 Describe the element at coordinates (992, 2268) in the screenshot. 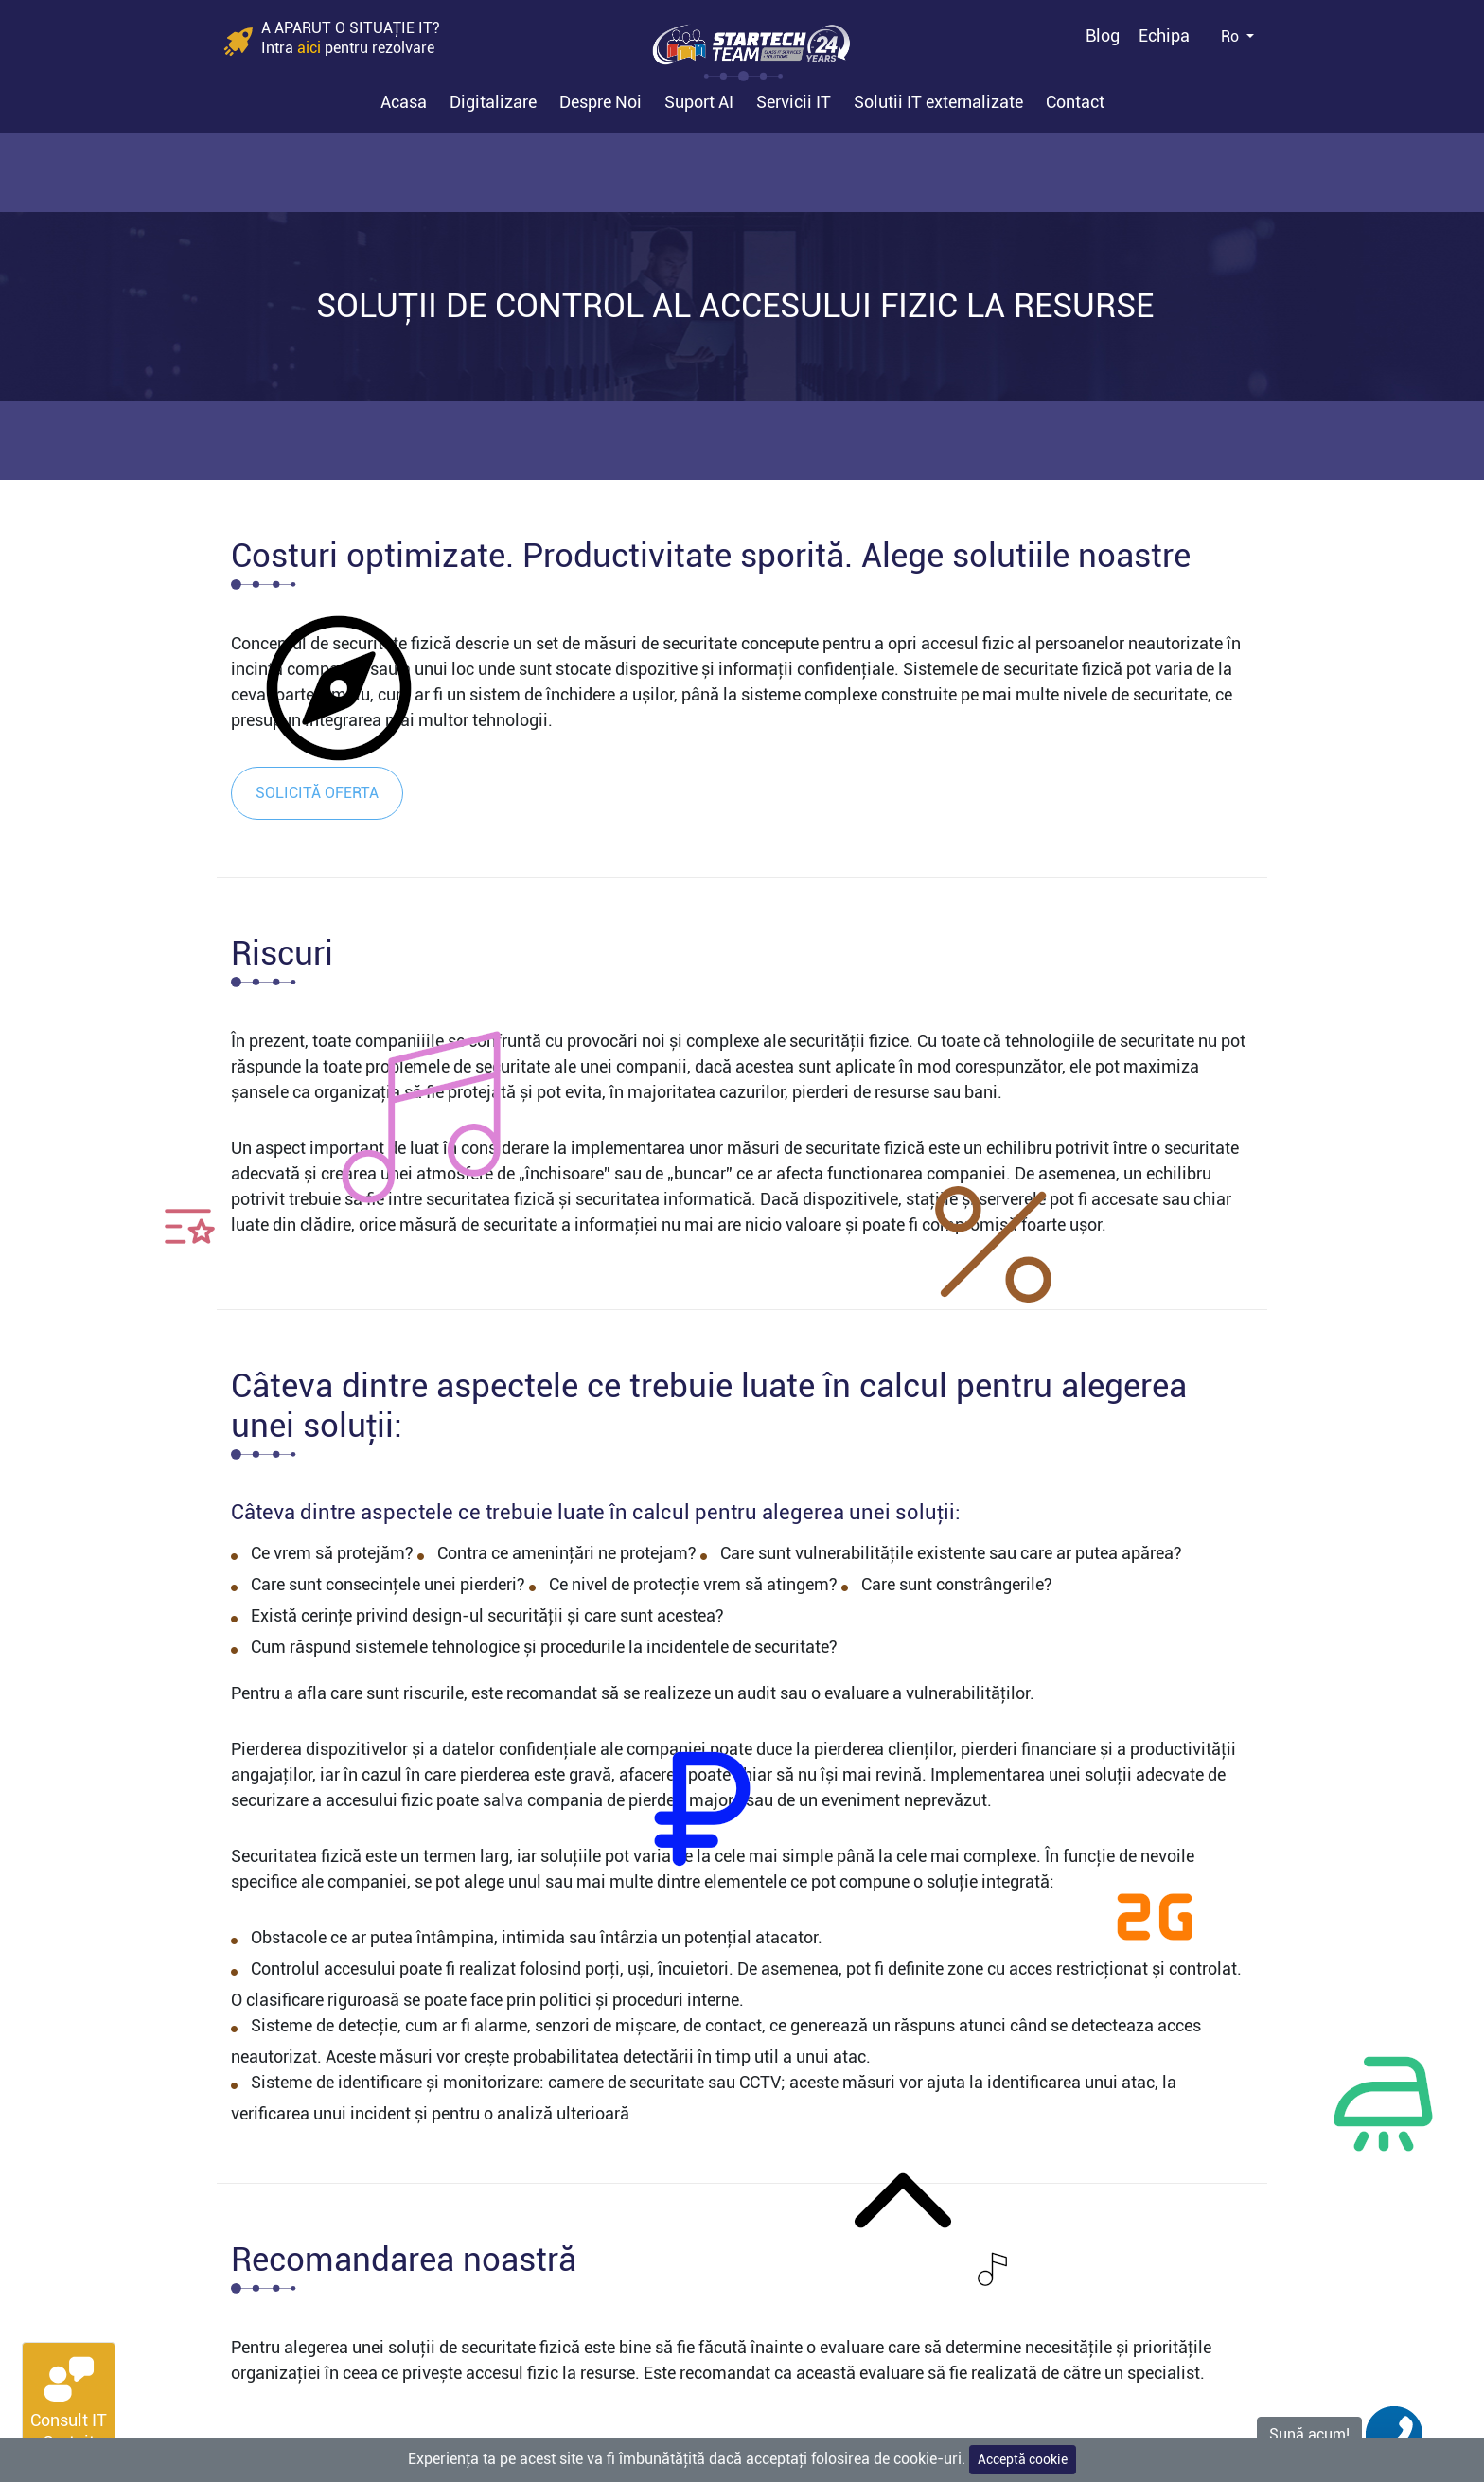

I see `access music or audio player` at that location.